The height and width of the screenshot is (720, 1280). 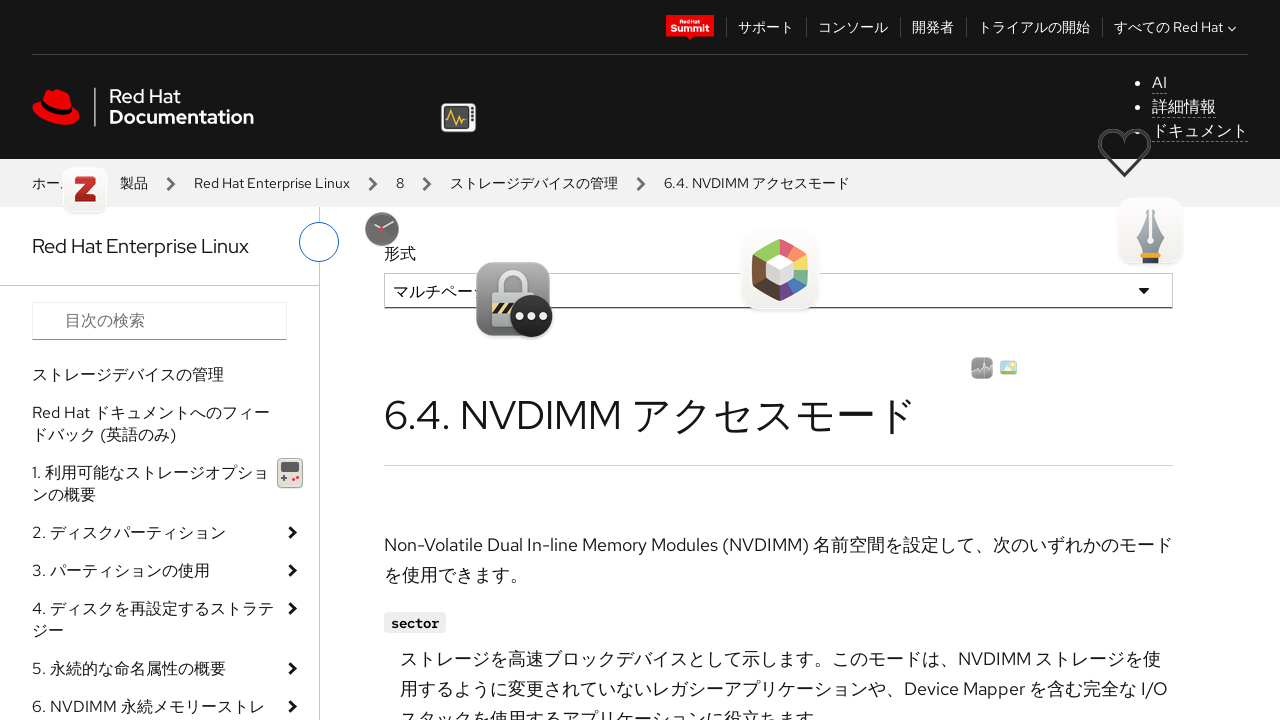 I want to click on open the games app, so click(x=290, y=473).